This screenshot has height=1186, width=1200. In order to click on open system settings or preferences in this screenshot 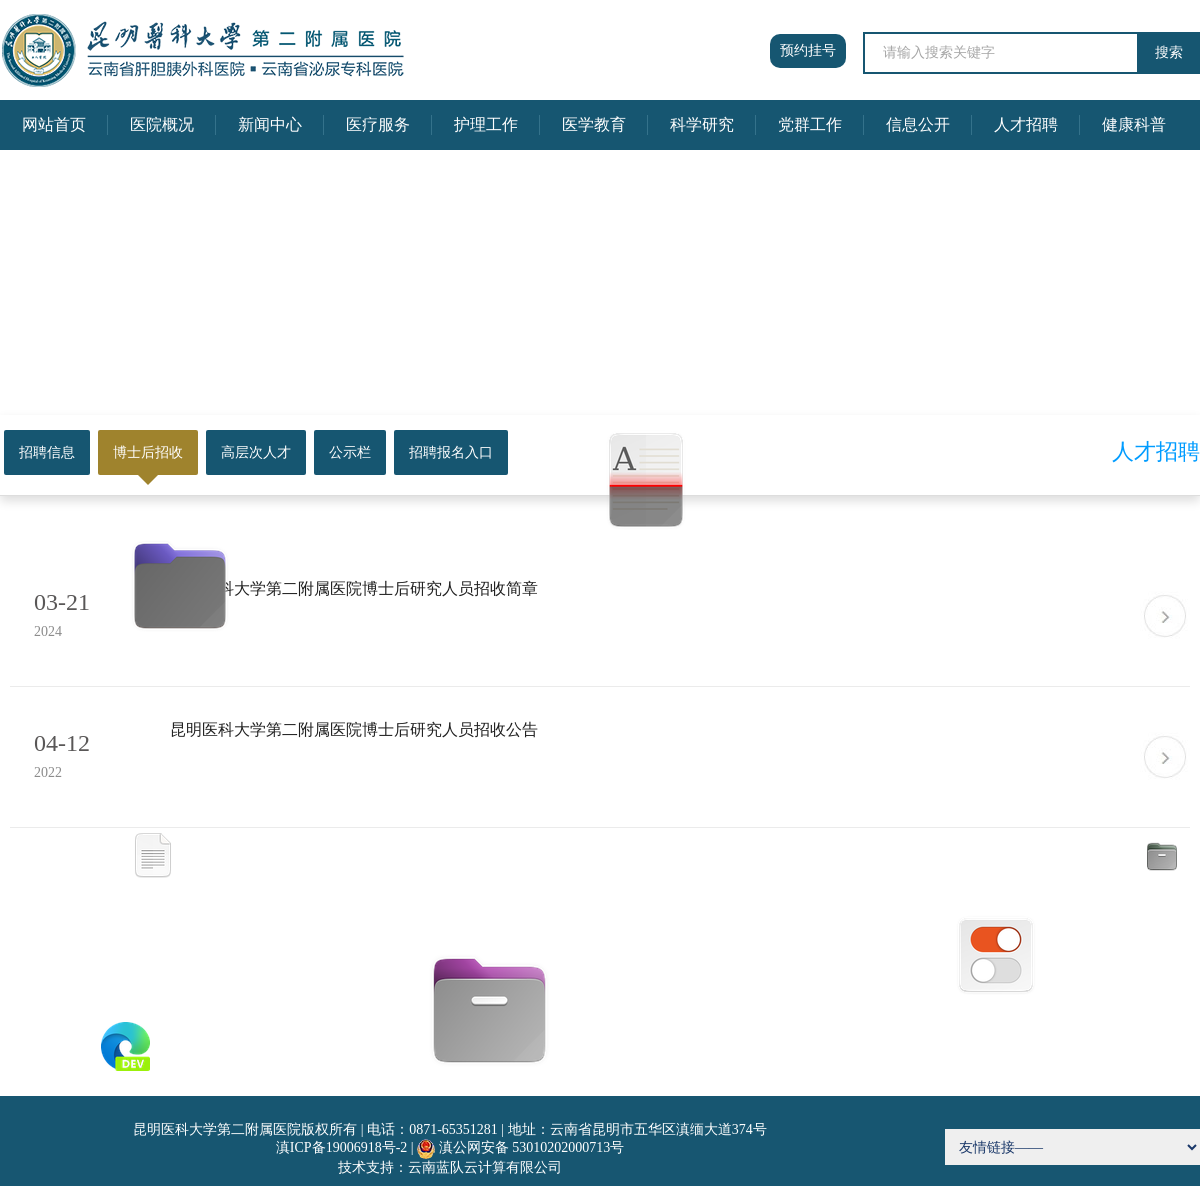, I will do `click(996, 955)`.